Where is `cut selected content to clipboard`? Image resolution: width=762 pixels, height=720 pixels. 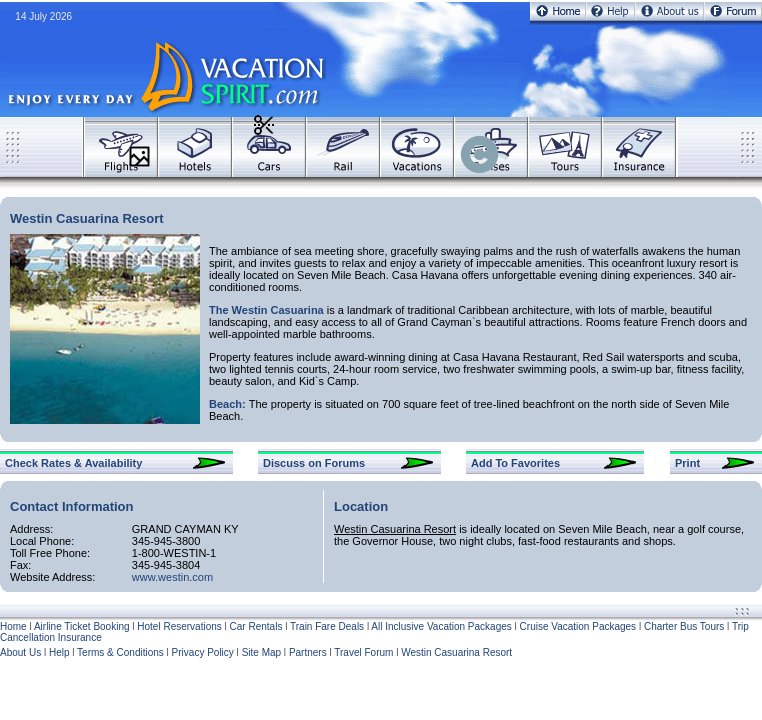
cut selected content to clipboard is located at coordinates (264, 125).